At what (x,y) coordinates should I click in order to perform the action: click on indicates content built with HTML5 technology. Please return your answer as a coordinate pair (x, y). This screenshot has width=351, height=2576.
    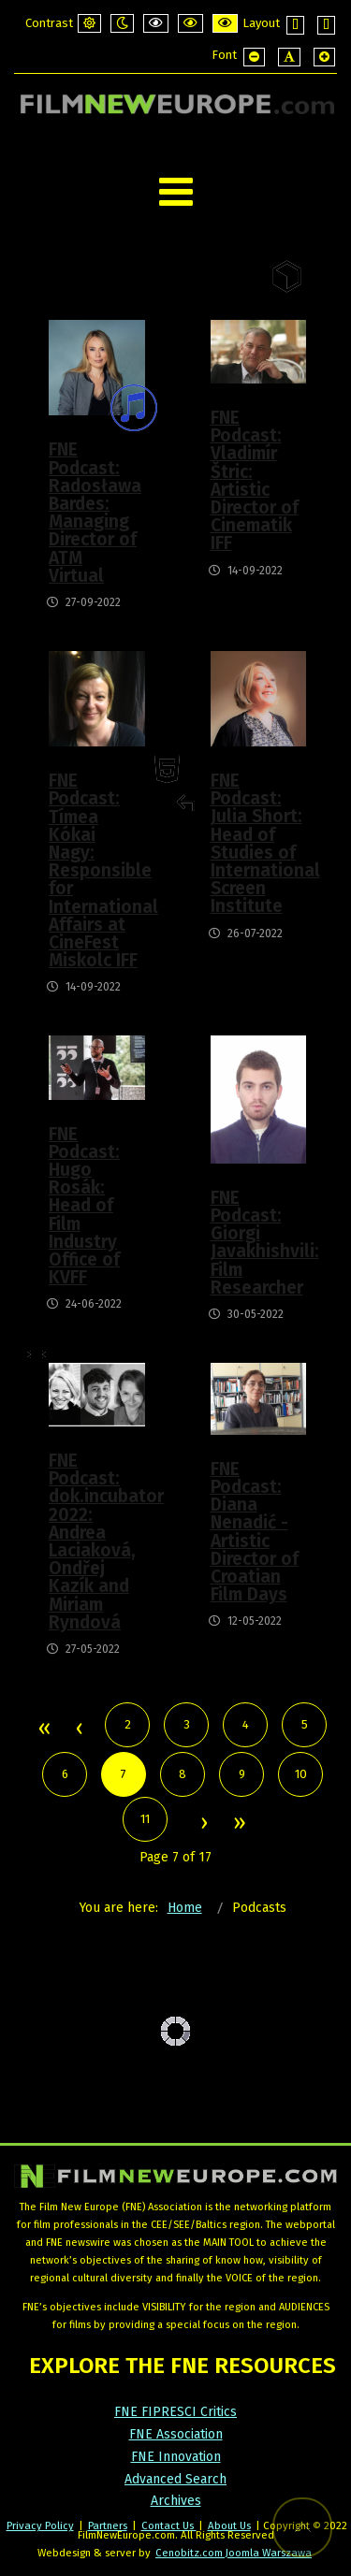
    Looking at the image, I should click on (167, 768).